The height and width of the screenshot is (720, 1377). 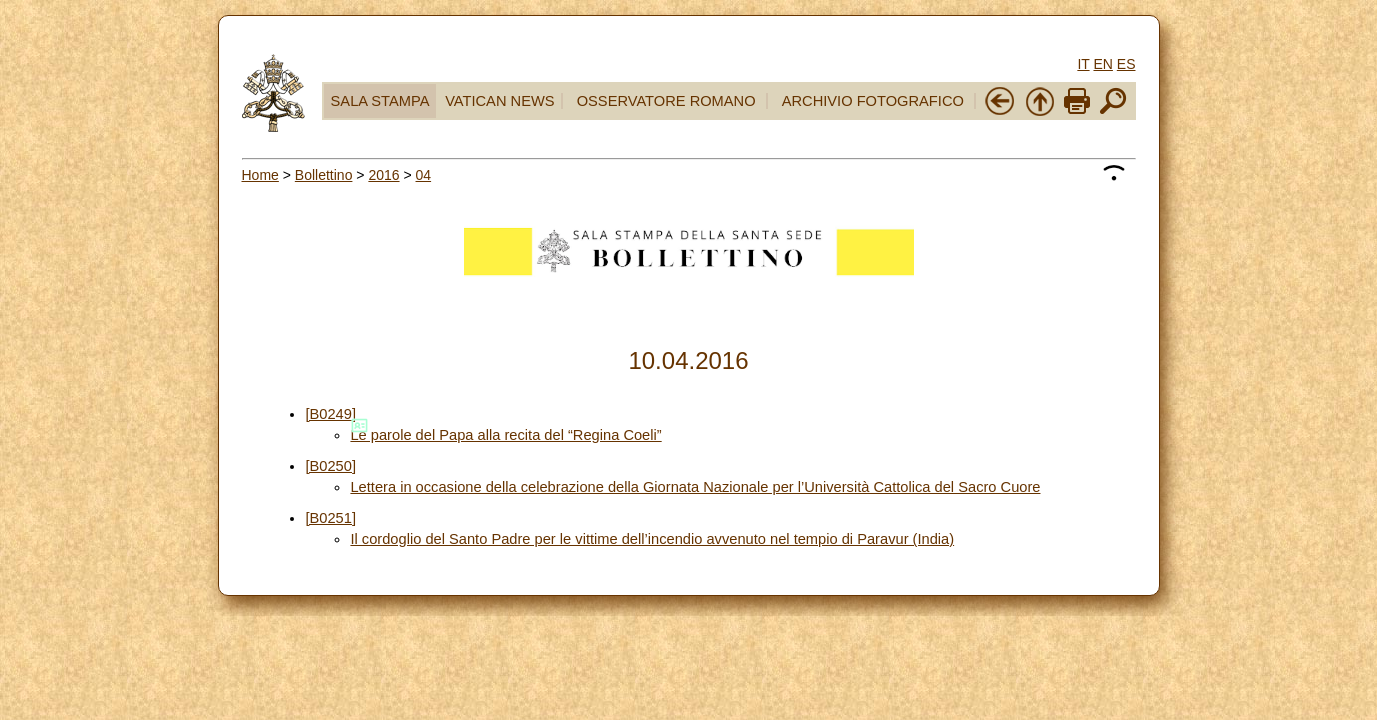 I want to click on view your profile or account information, so click(x=359, y=425).